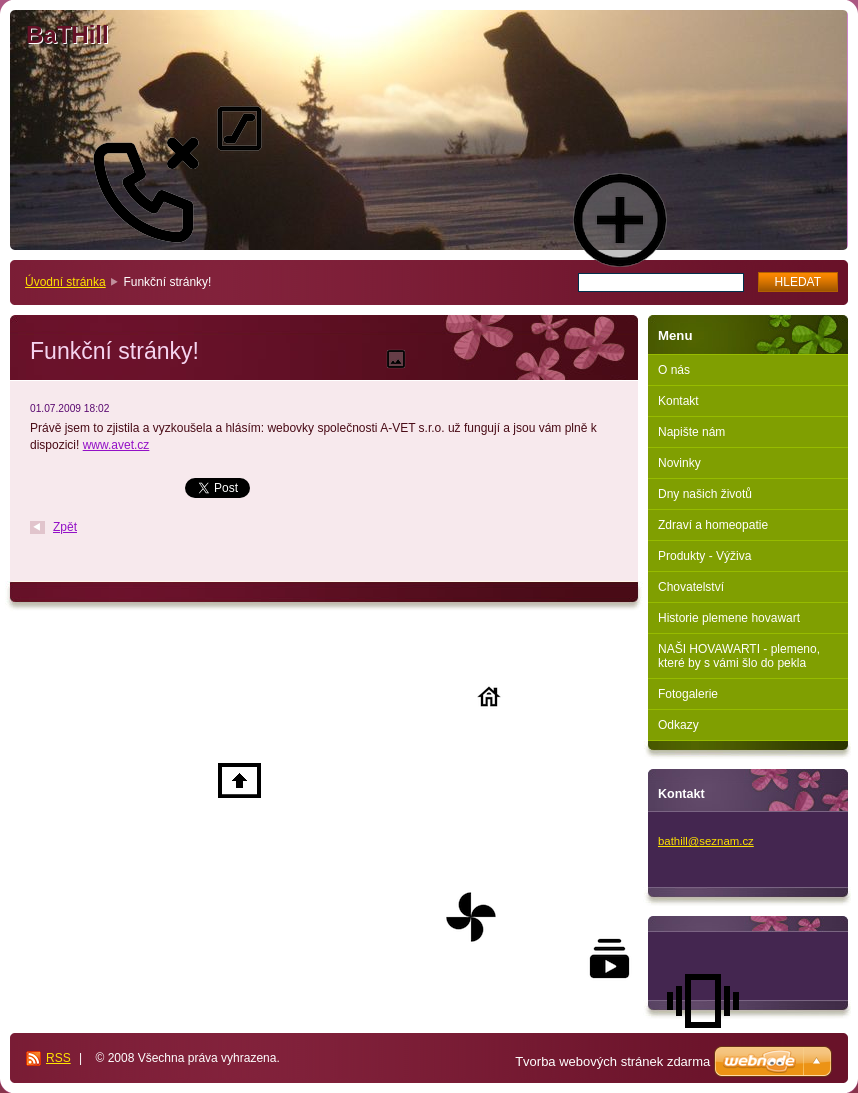 This screenshot has width=858, height=1093. Describe the element at coordinates (146, 190) in the screenshot. I see `end the current phone call` at that location.